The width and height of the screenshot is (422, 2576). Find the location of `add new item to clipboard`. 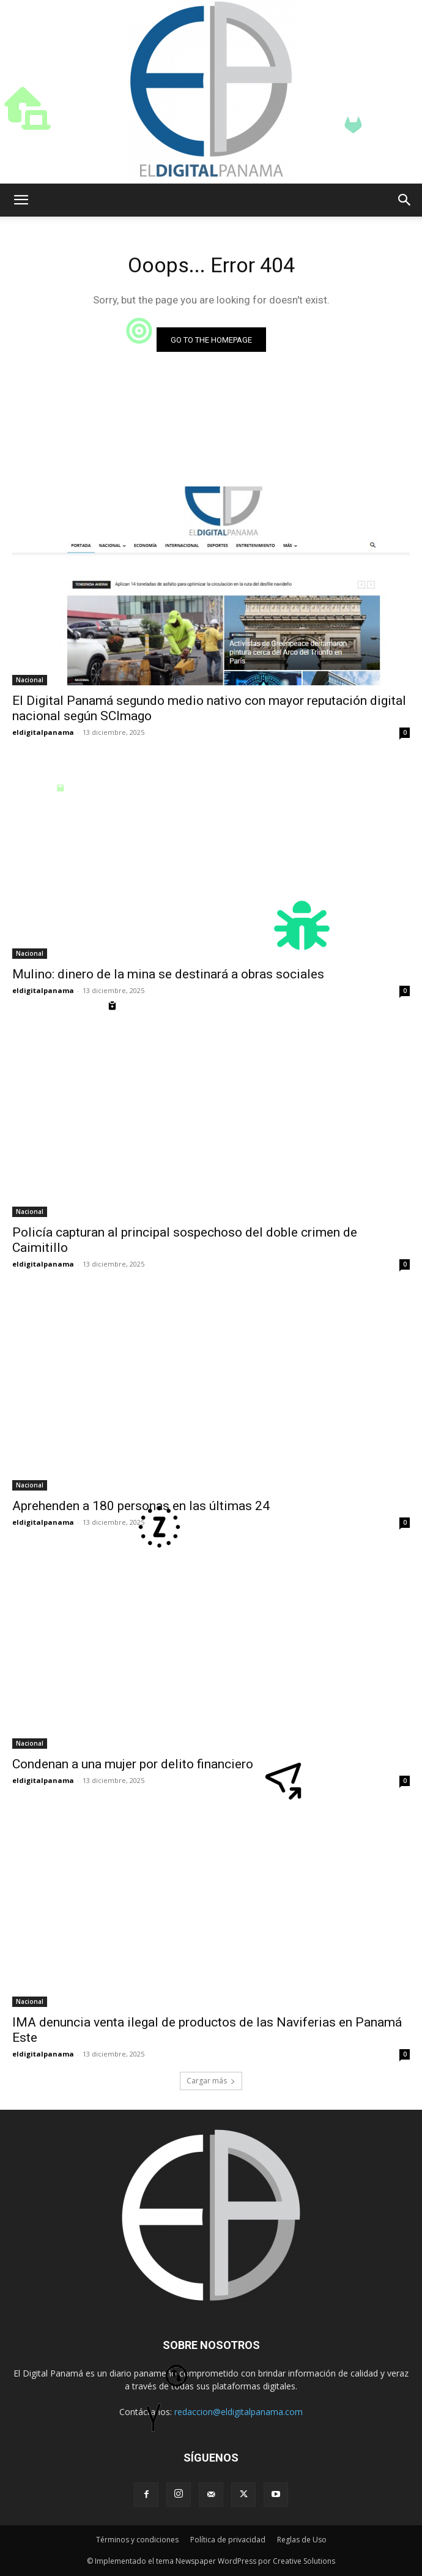

add new item to clipboard is located at coordinates (112, 1005).